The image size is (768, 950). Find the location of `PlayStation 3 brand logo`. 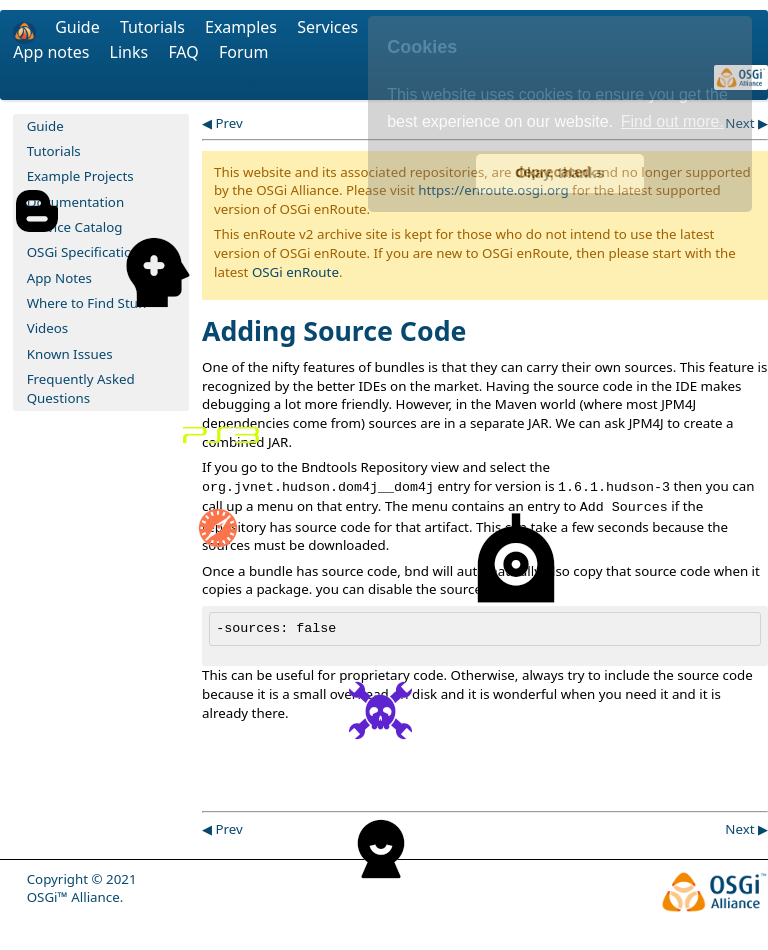

PlayStation 3 brand logo is located at coordinates (221, 435).